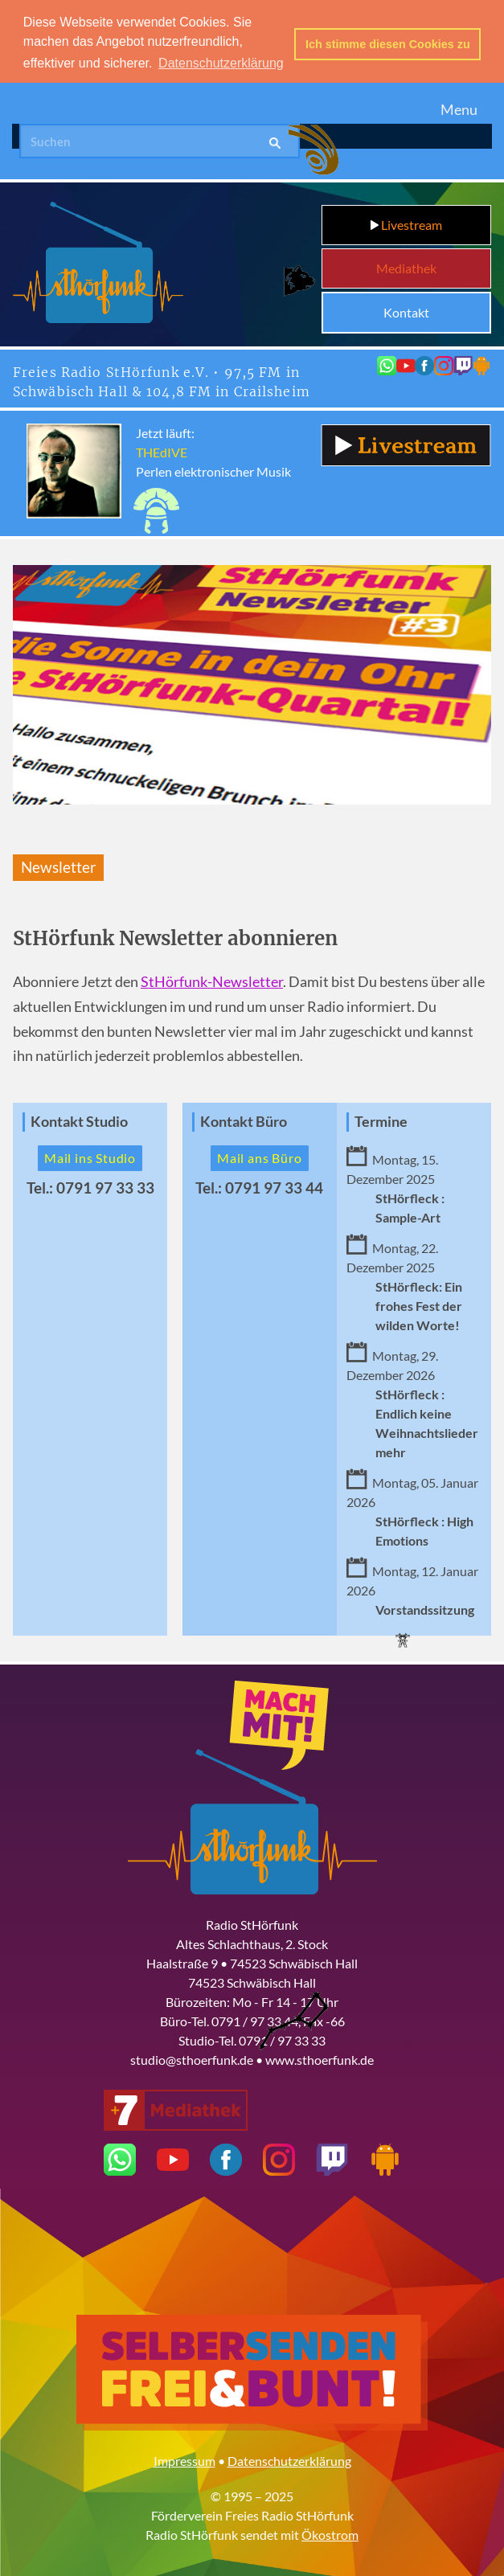 The height and width of the screenshot is (2576, 504). Describe the element at coordinates (301, 281) in the screenshot. I see `access bear or wildlife-related content in a game` at that location.